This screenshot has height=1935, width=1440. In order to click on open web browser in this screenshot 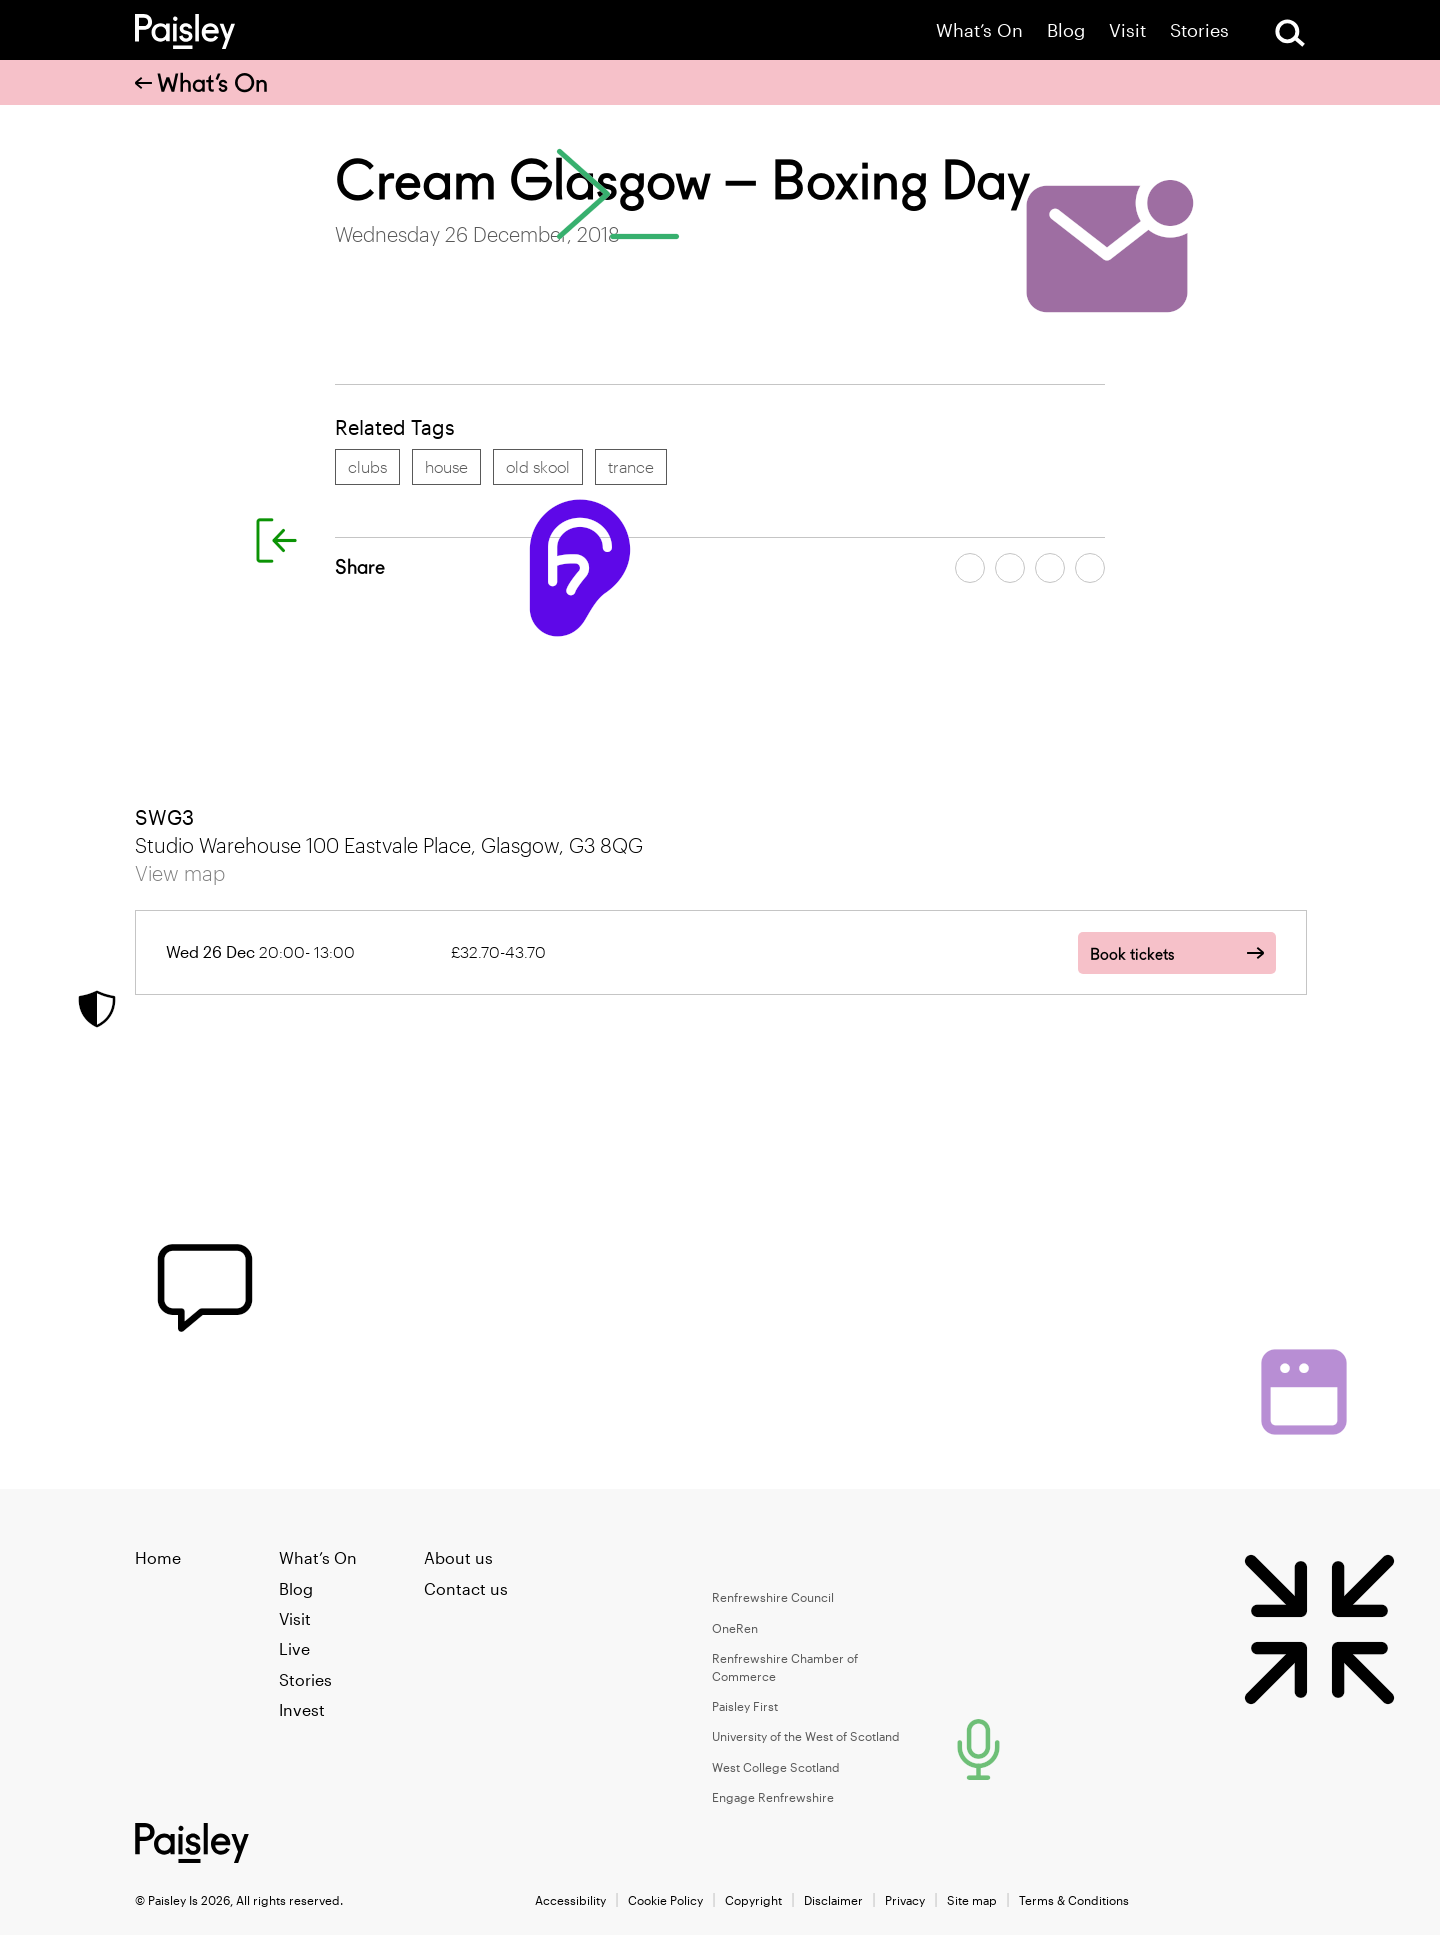, I will do `click(1304, 1392)`.